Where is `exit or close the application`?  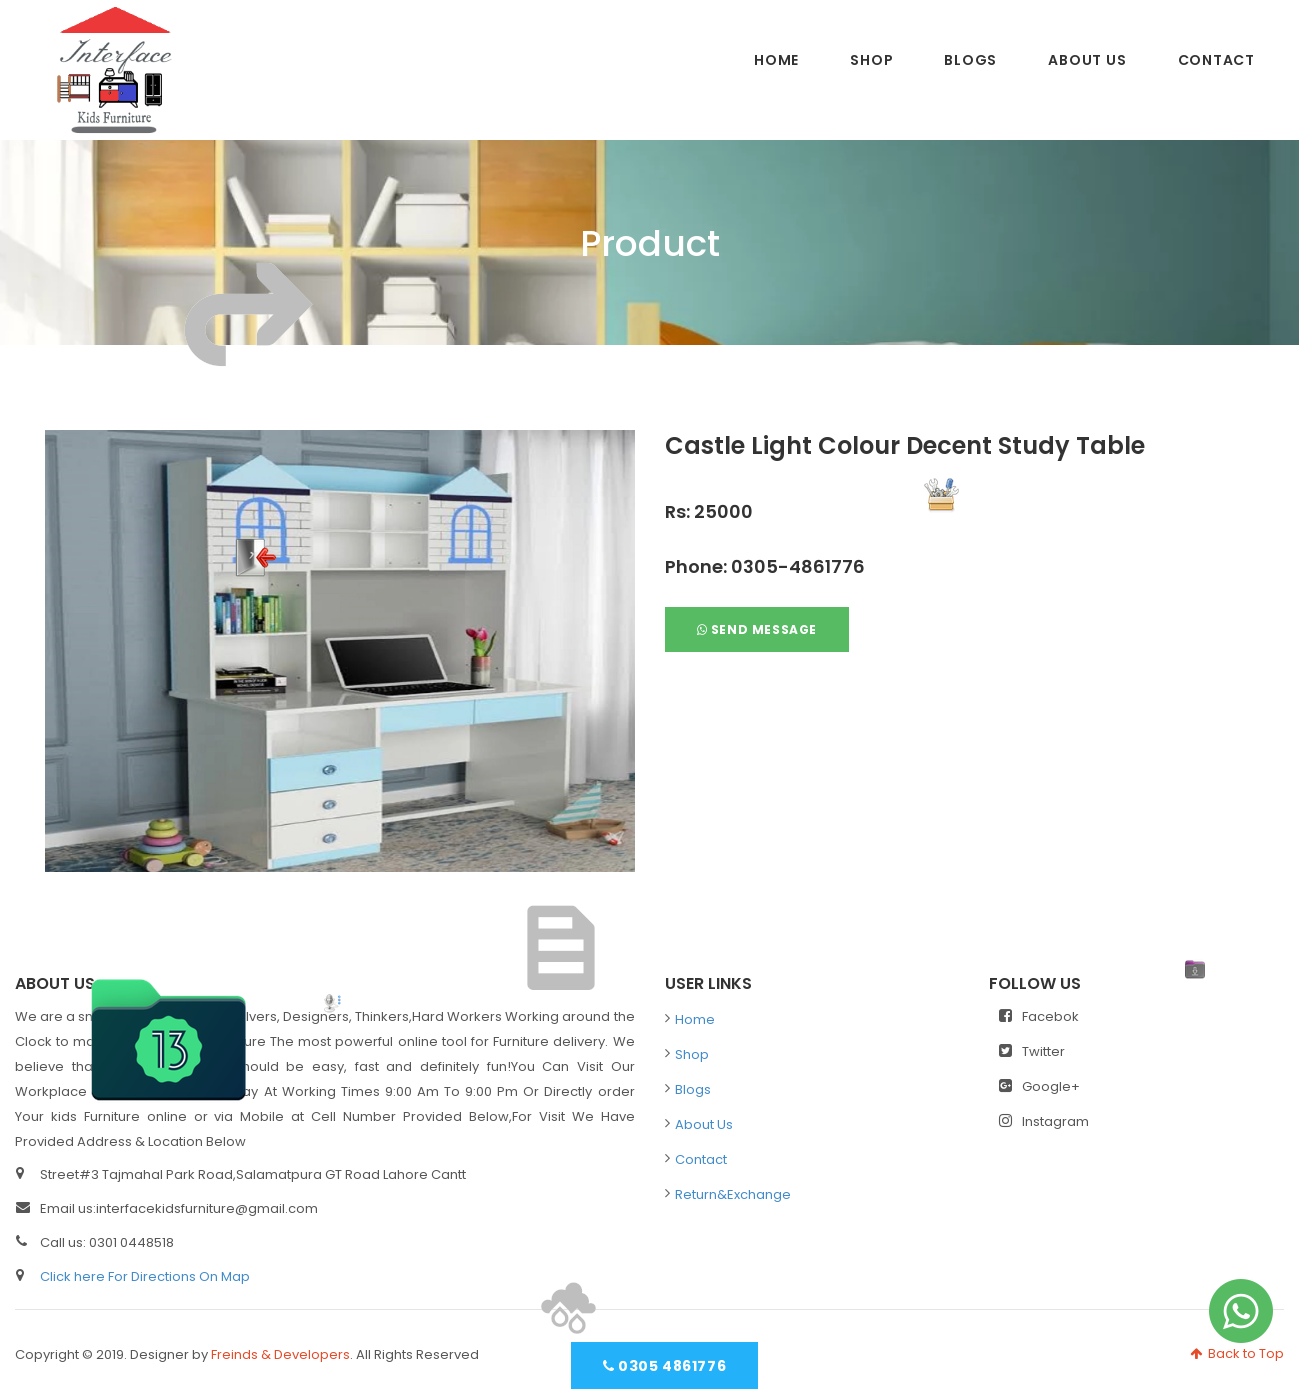
exit or close the application is located at coordinates (256, 558).